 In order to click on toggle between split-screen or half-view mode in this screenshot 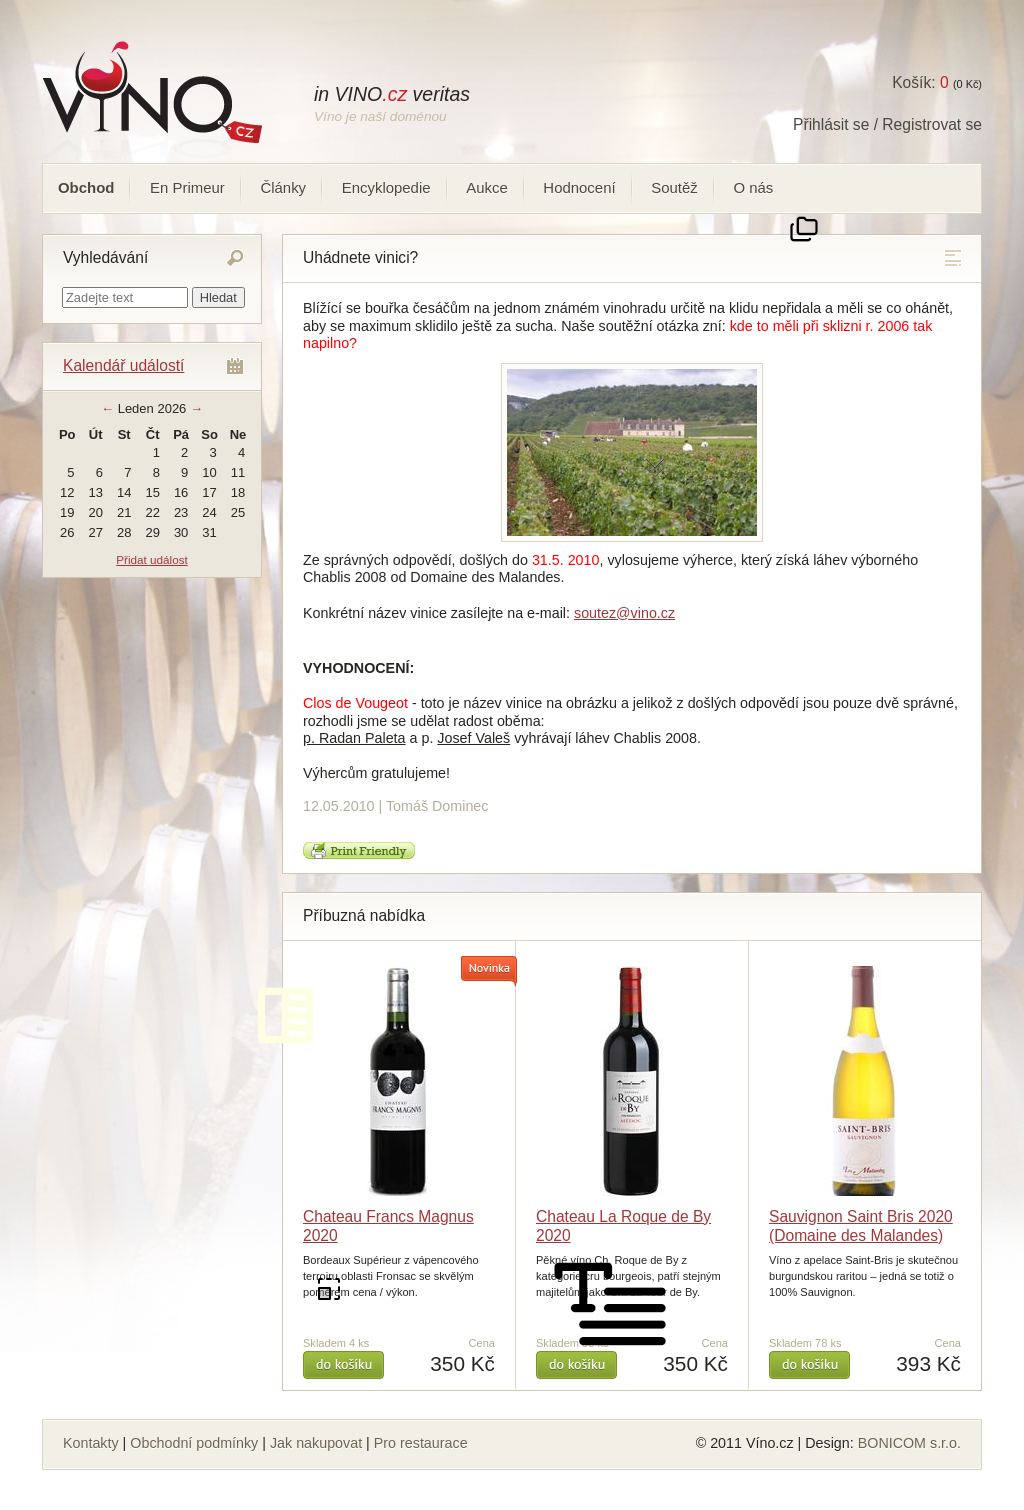, I will do `click(285, 1015)`.